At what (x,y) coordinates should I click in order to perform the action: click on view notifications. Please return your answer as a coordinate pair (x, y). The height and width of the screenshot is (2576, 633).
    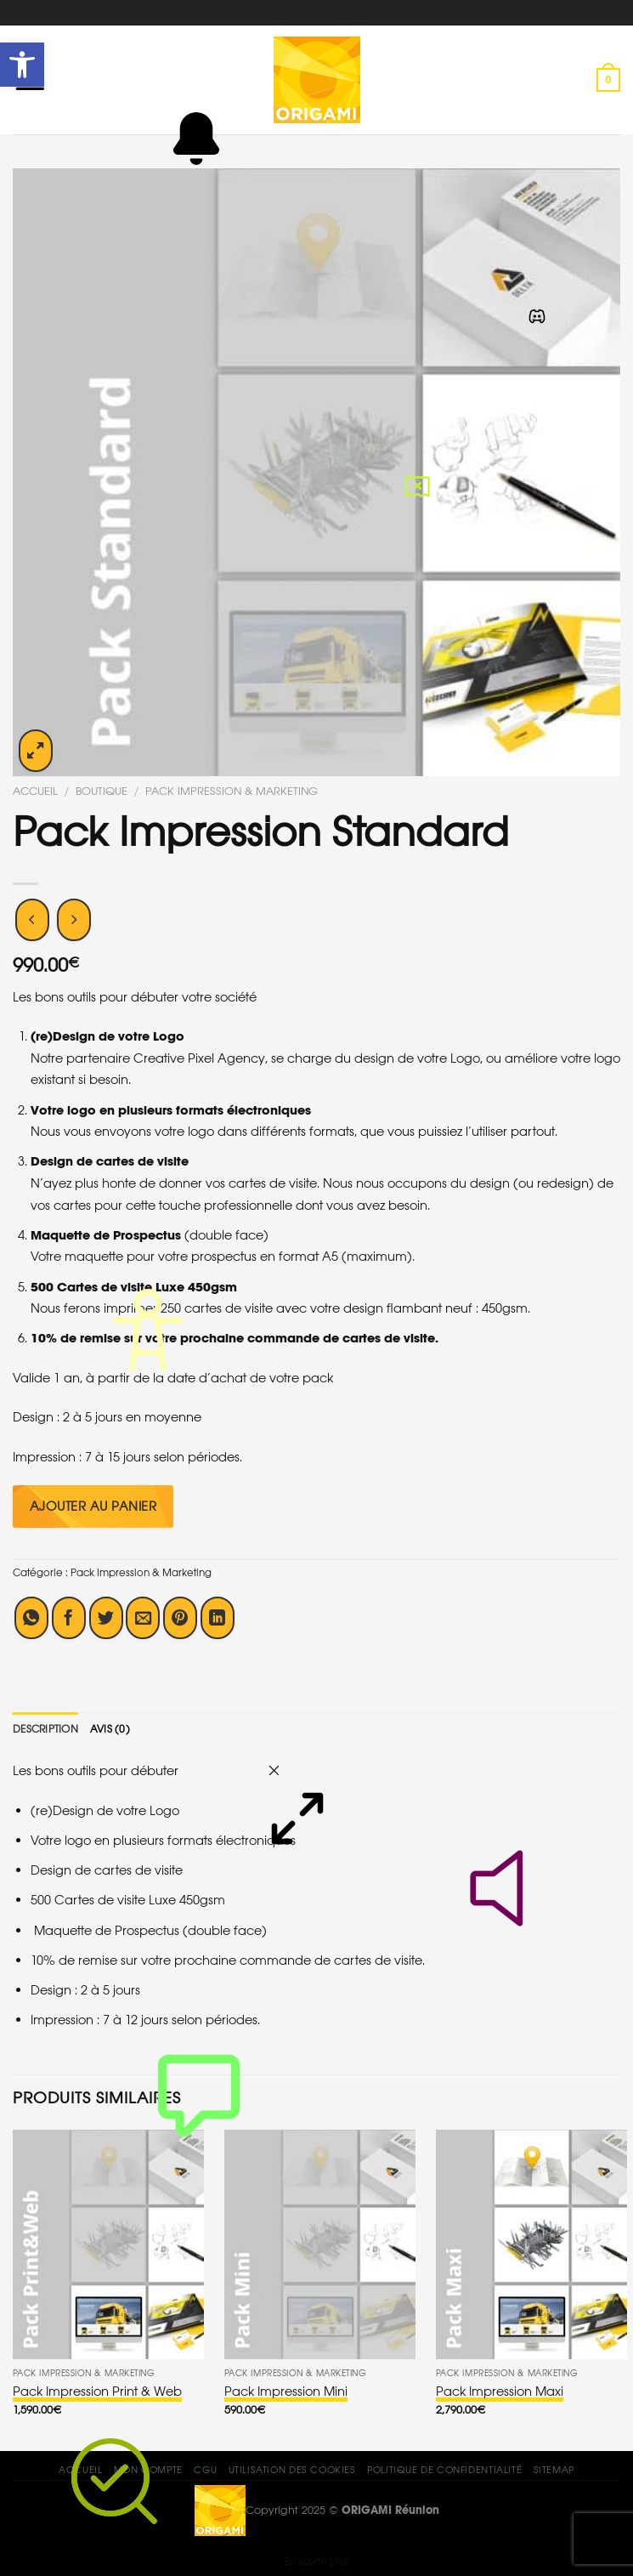
    Looking at the image, I should click on (196, 139).